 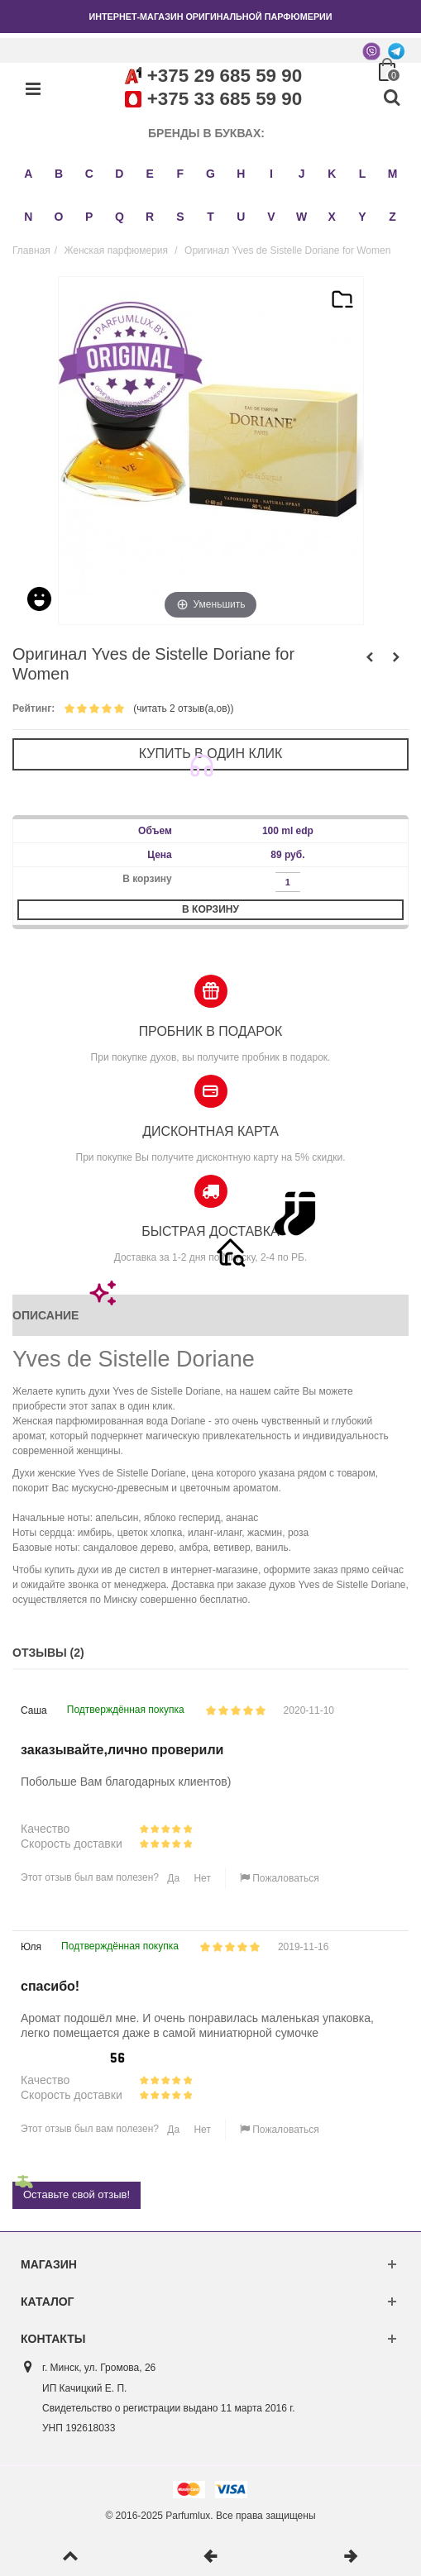 I want to click on indicates AI-generated or enhanced content, so click(x=103, y=1293).